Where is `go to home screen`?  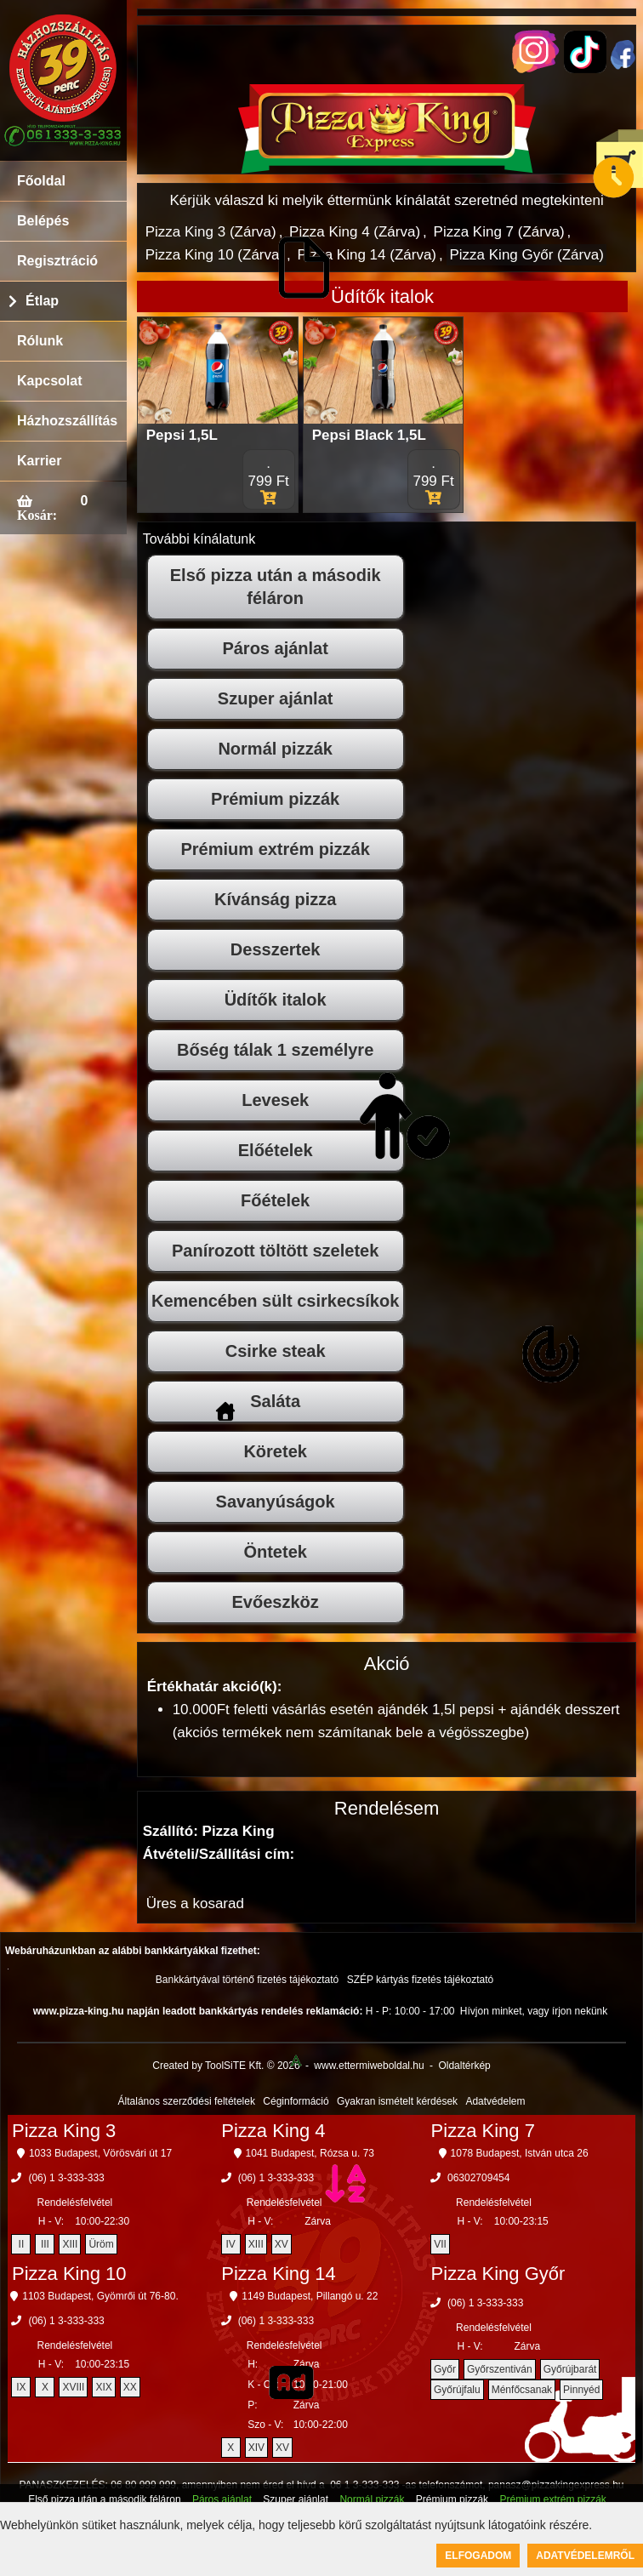
go to home screen is located at coordinates (225, 1411).